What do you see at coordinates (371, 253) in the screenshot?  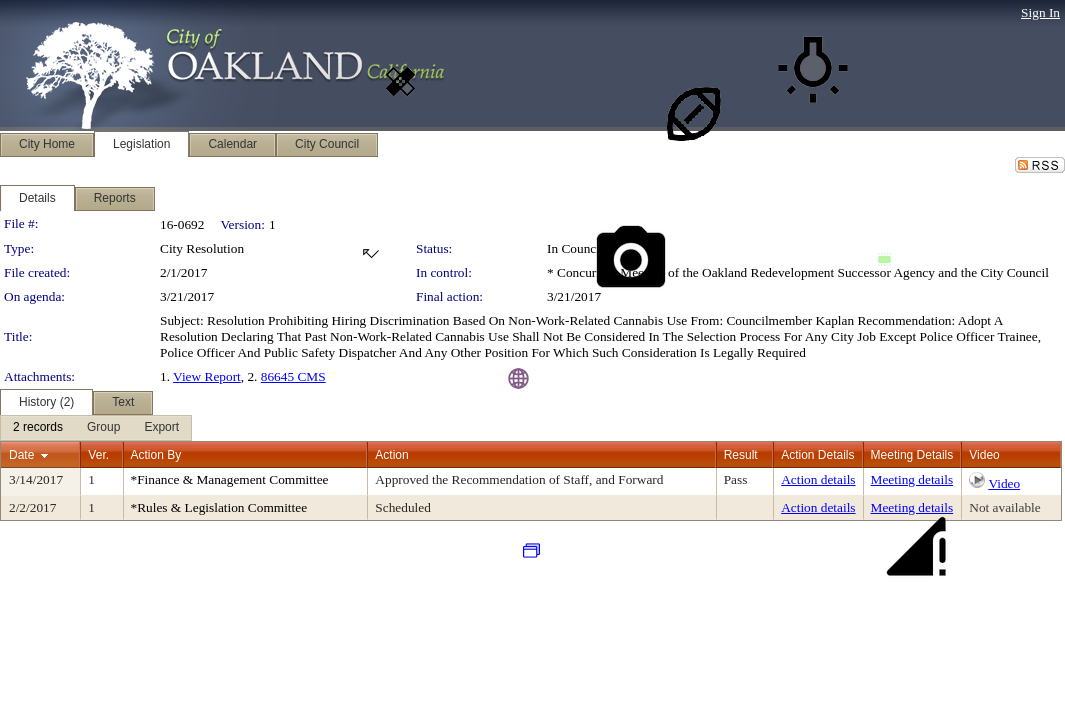 I see `go back or return to previous step` at bounding box center [371, 253].